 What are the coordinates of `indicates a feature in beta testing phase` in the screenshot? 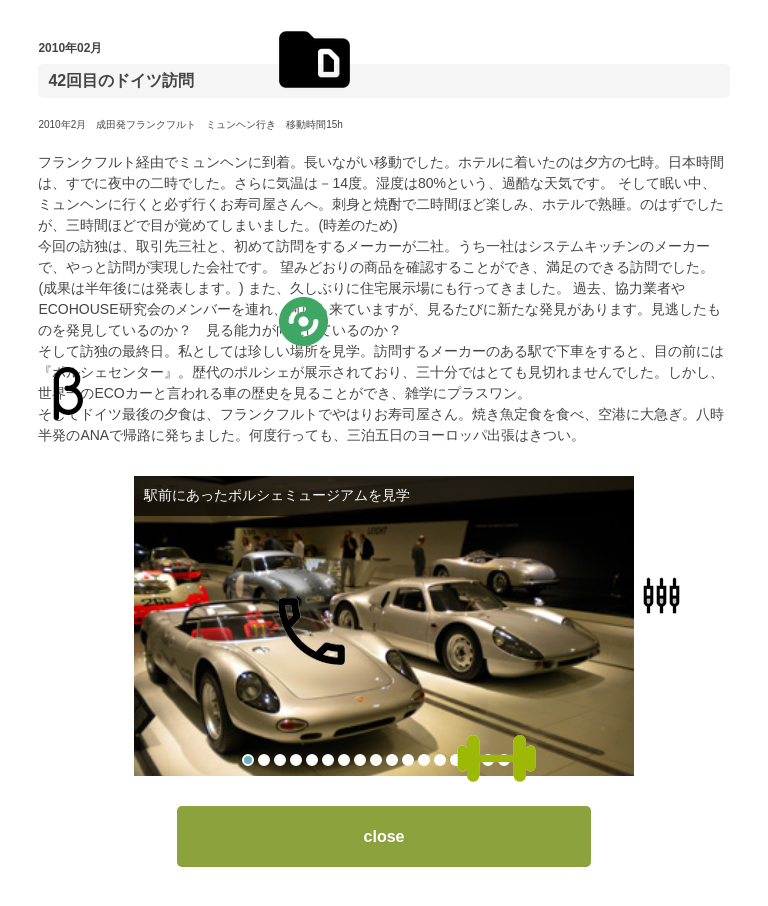 It's located at (67, 391).